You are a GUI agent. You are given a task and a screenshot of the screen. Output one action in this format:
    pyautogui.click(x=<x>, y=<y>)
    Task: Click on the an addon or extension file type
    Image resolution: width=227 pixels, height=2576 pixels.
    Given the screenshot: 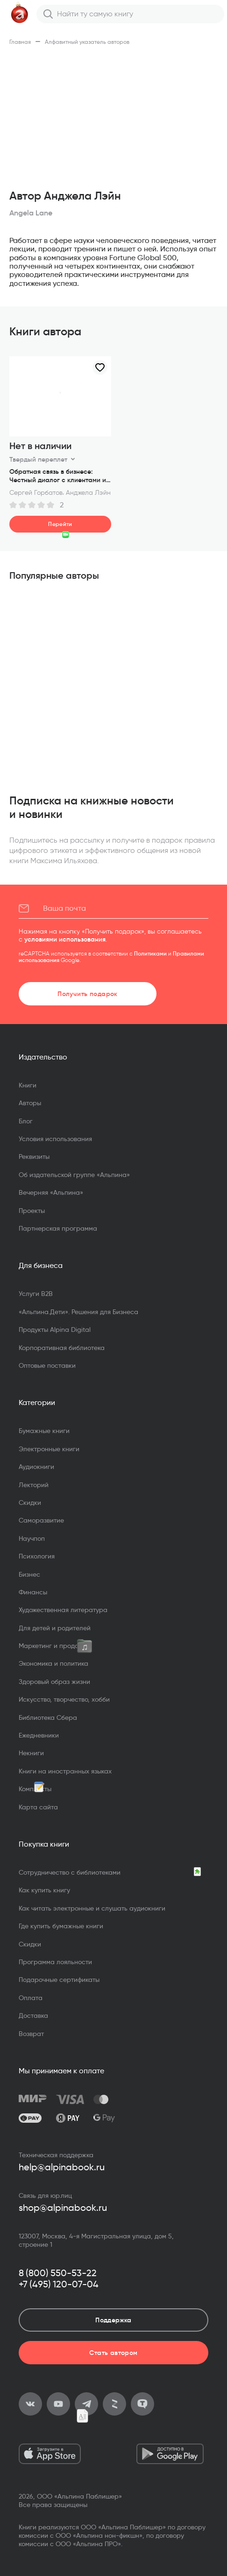 What is the action you would take?
    pyautogui.click(x=197, y=1871)
    